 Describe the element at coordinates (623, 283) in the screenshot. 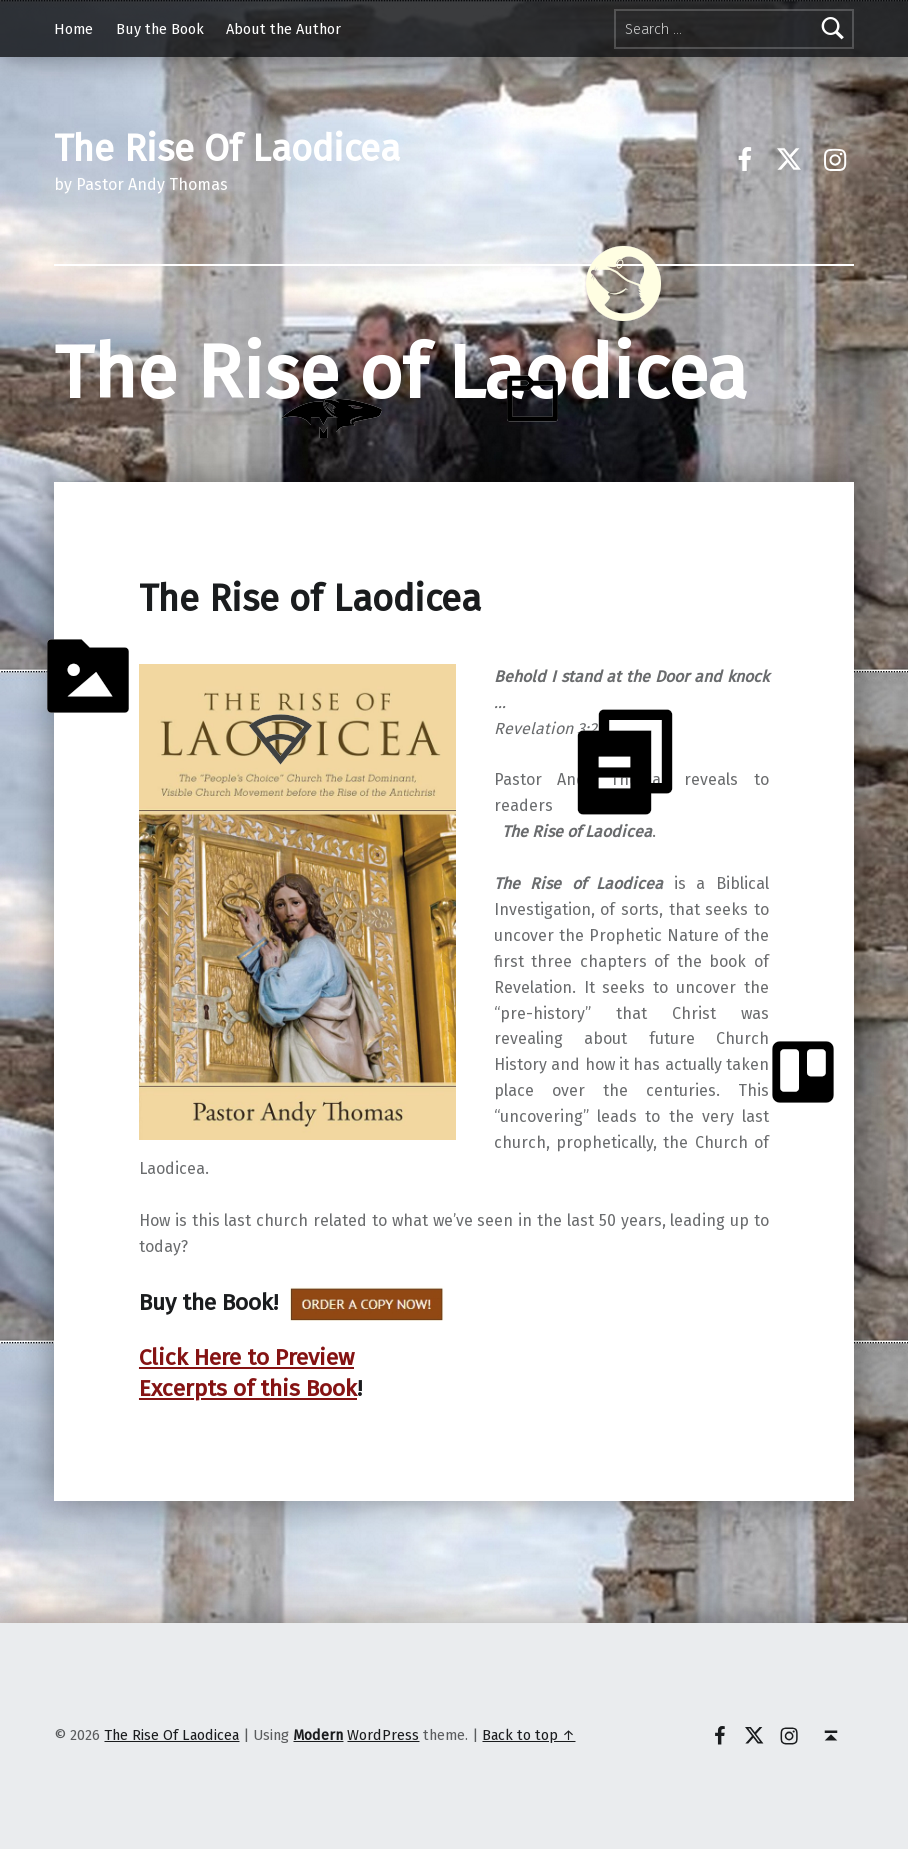

I see `open Mullvad VPN app` at that location.